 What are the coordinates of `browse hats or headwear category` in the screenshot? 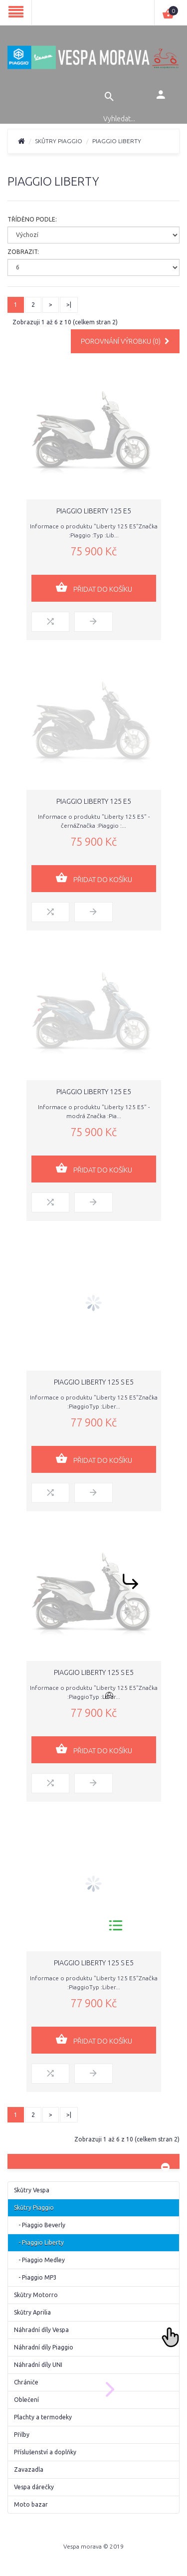 It's located at (109, 1696).